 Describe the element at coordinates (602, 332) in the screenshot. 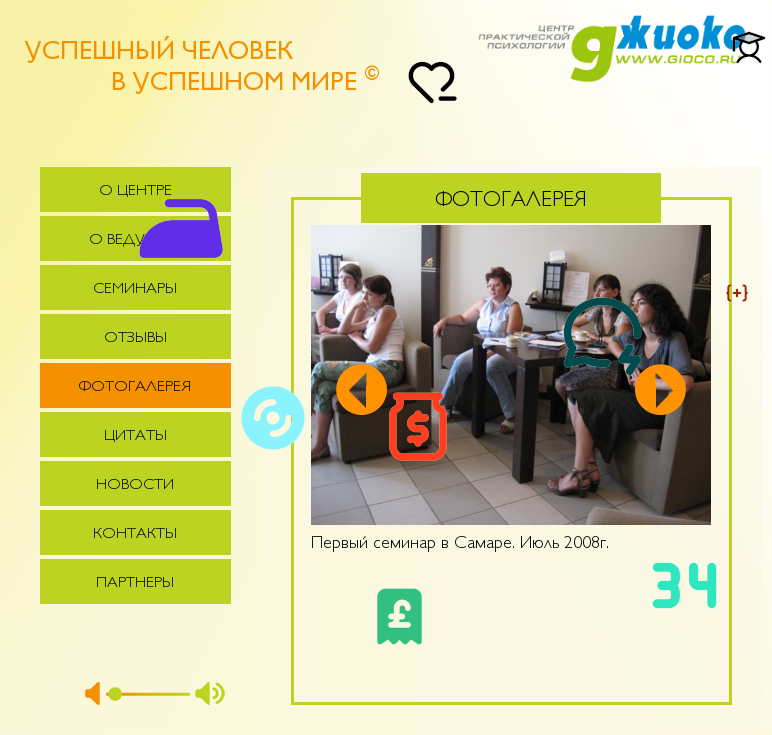

I see `send a quick or instant message` at that location.